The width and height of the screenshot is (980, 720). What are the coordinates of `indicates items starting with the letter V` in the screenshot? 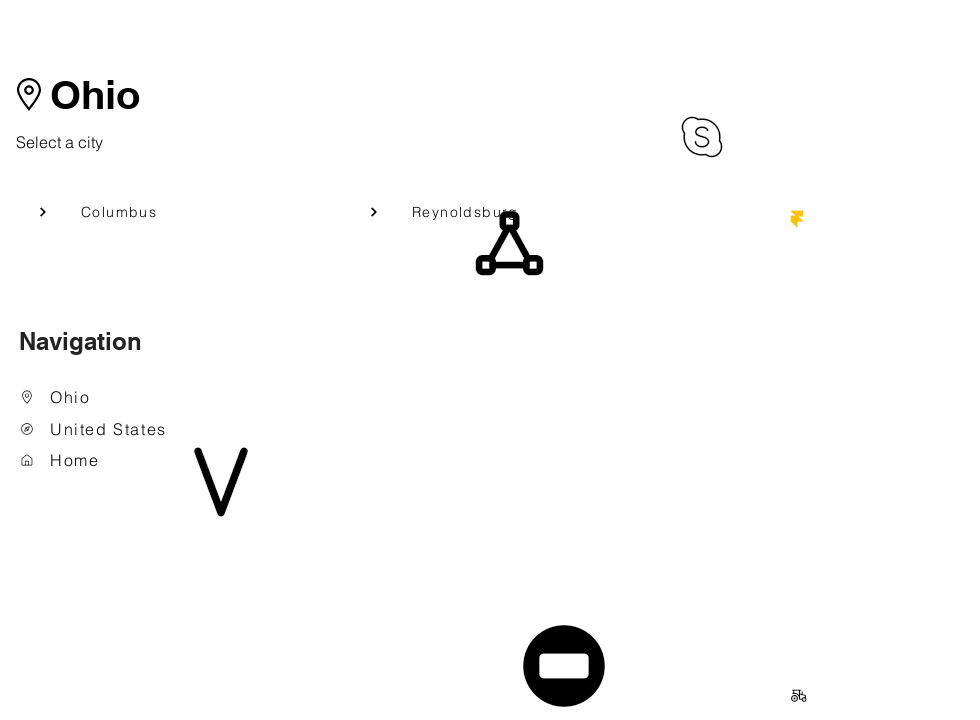 It's located at (221, 482).